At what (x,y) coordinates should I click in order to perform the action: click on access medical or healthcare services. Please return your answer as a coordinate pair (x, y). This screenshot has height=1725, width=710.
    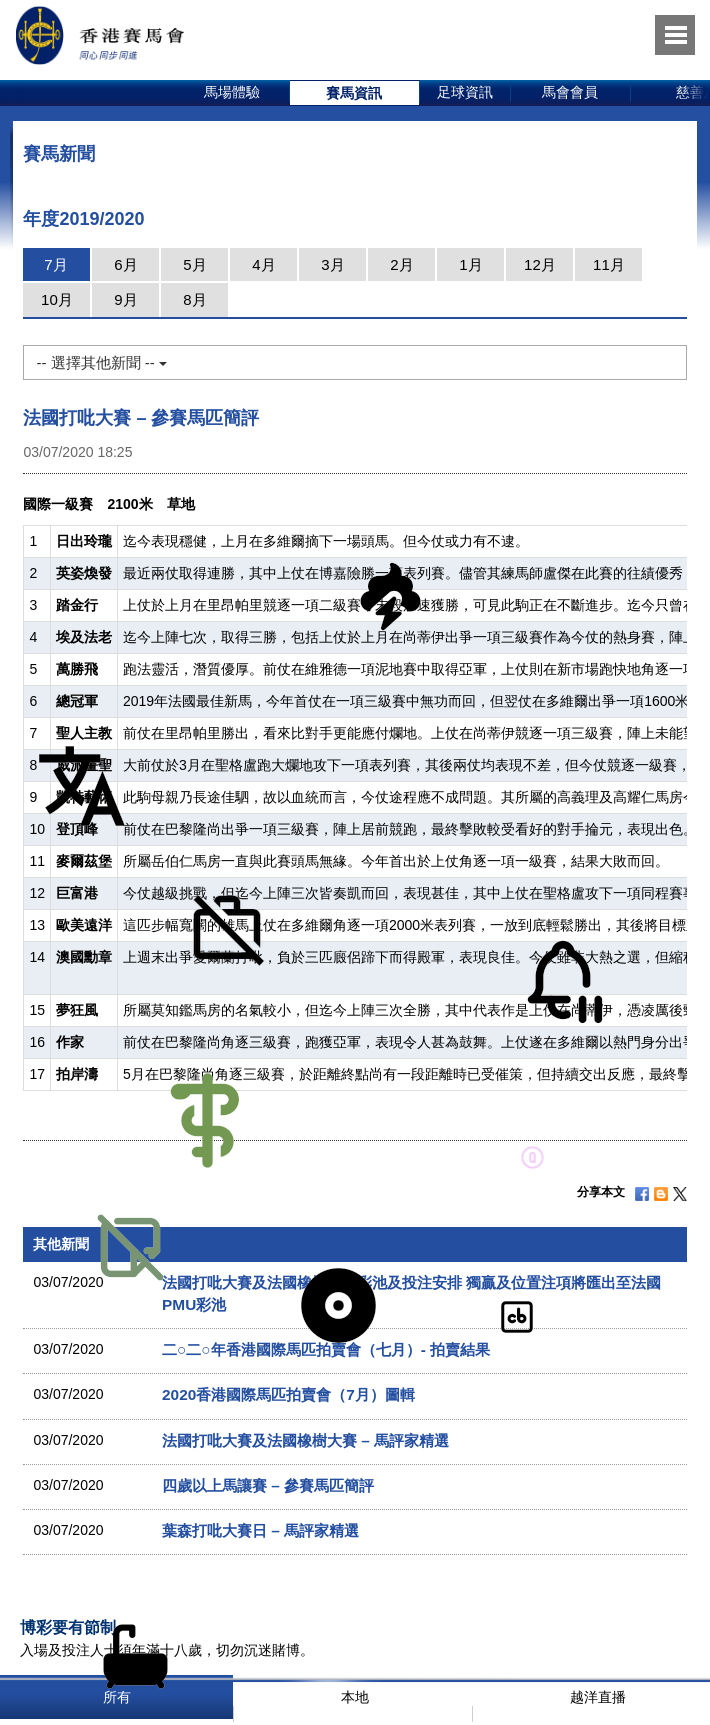
    Looking at the image, I should click on (207, 1120).